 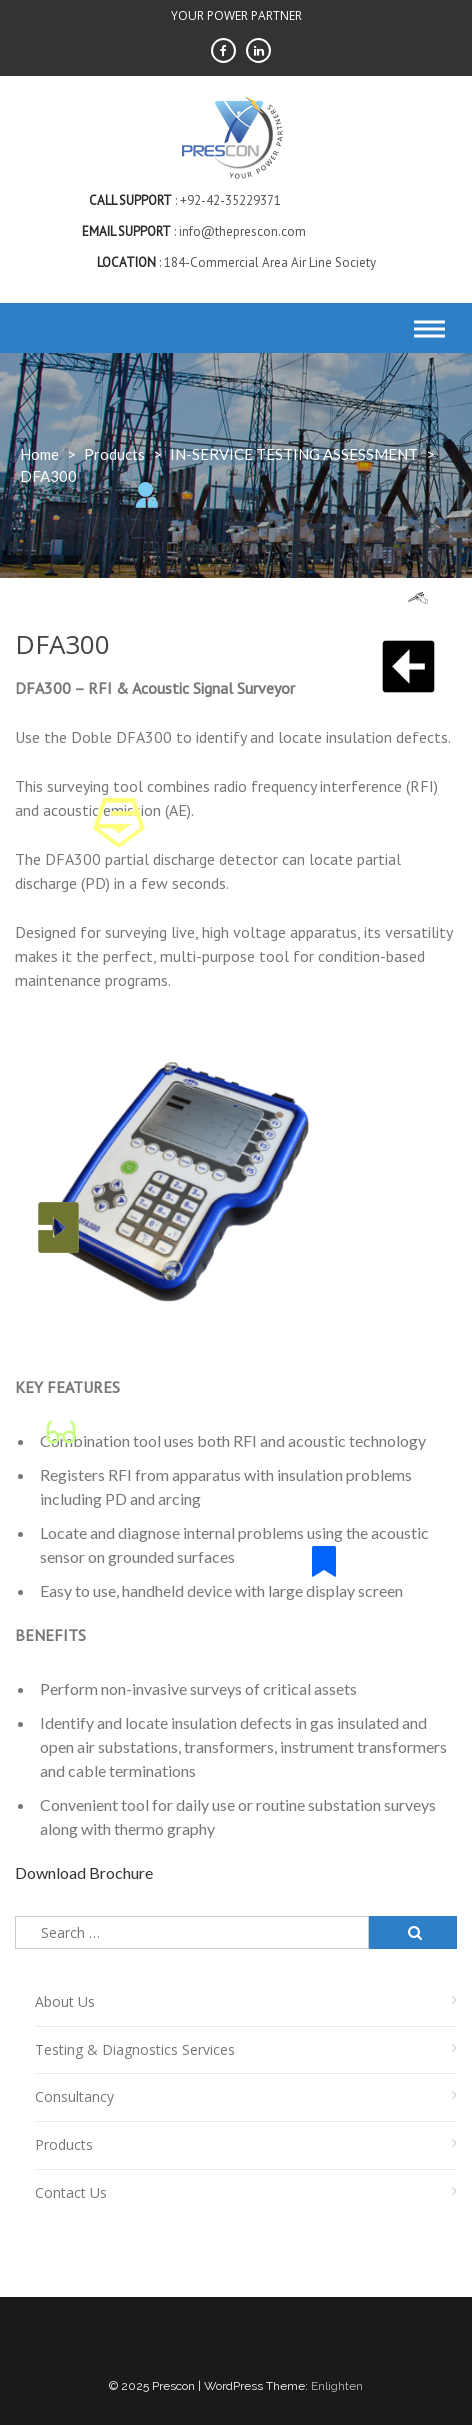 I want to click on log in to your account, so click(x=58, y=1227).